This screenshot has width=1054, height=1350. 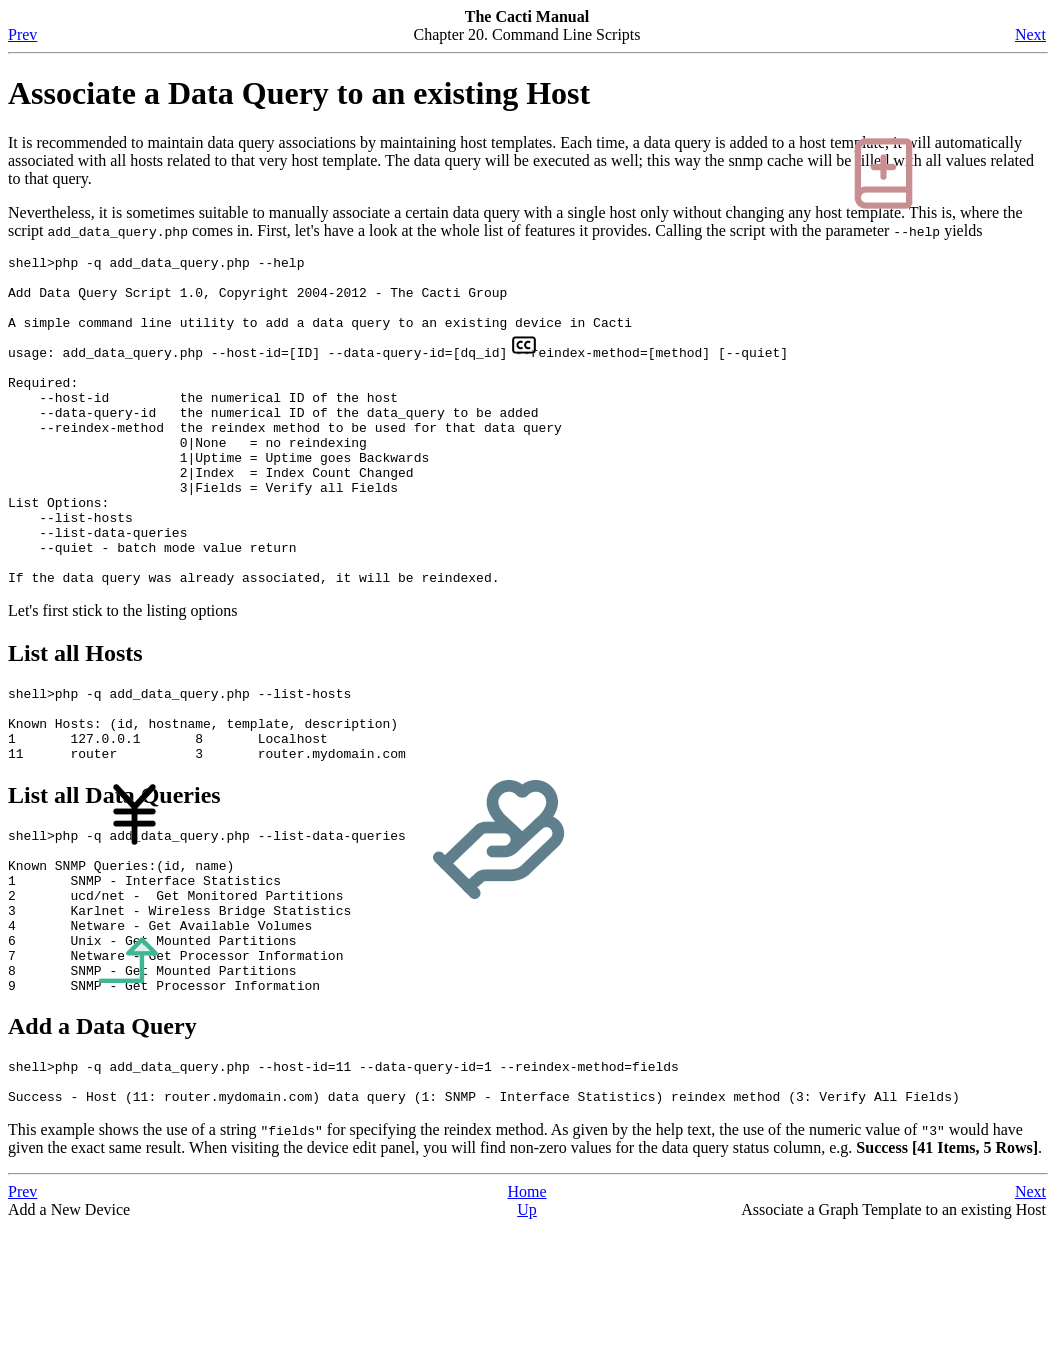 What do you see at coordinates (883, 173) in the screenshot?
I see `add a new book to your library` at bounding box center [883, 173].